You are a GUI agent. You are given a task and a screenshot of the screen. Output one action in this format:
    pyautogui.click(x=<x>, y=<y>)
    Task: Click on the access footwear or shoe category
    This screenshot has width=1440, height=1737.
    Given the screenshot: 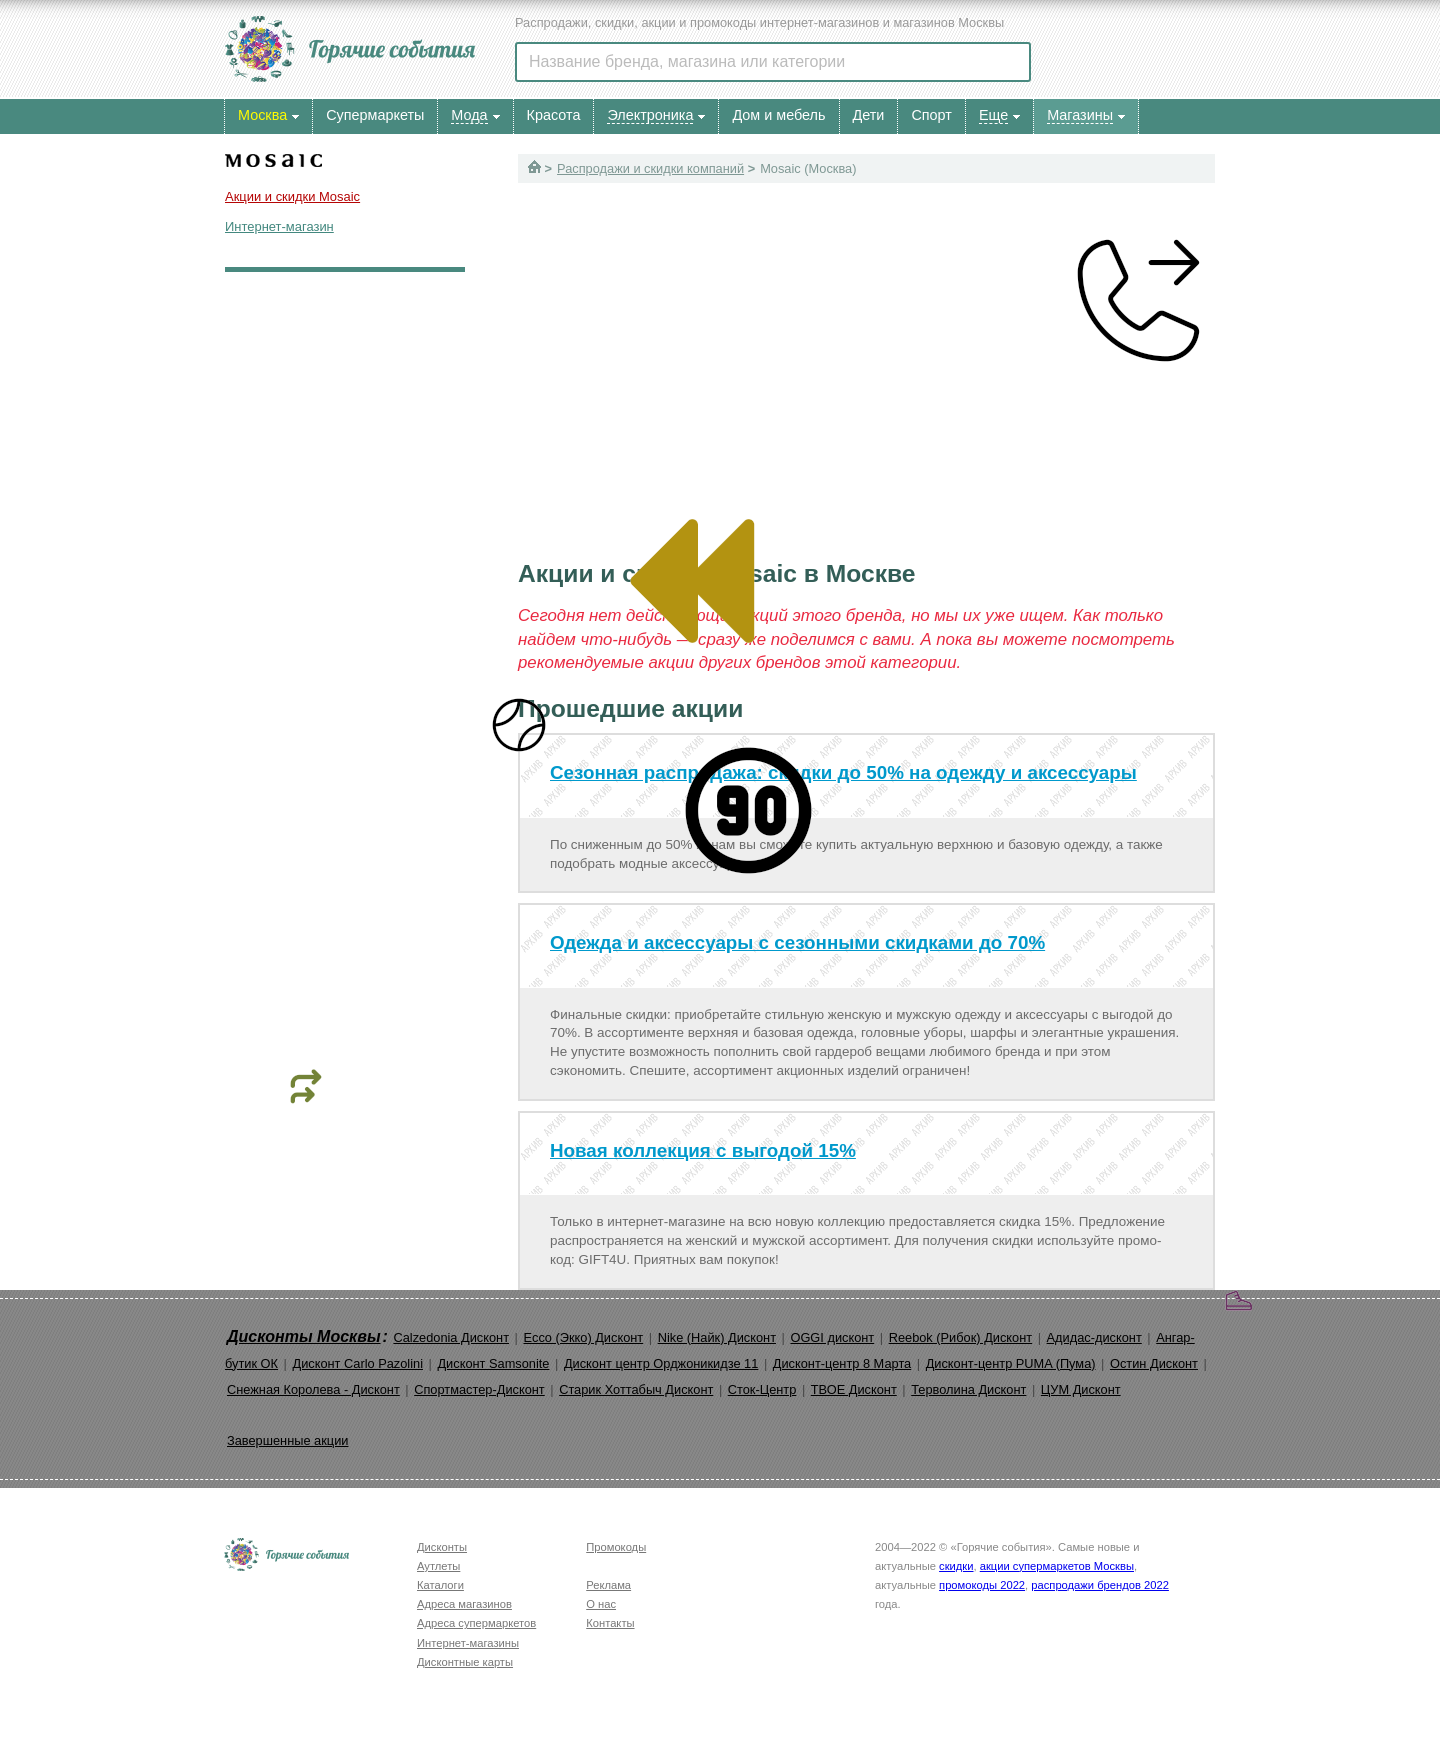 What is the action you would take?
    pyautogui.click(x=1237, y=1301)
    